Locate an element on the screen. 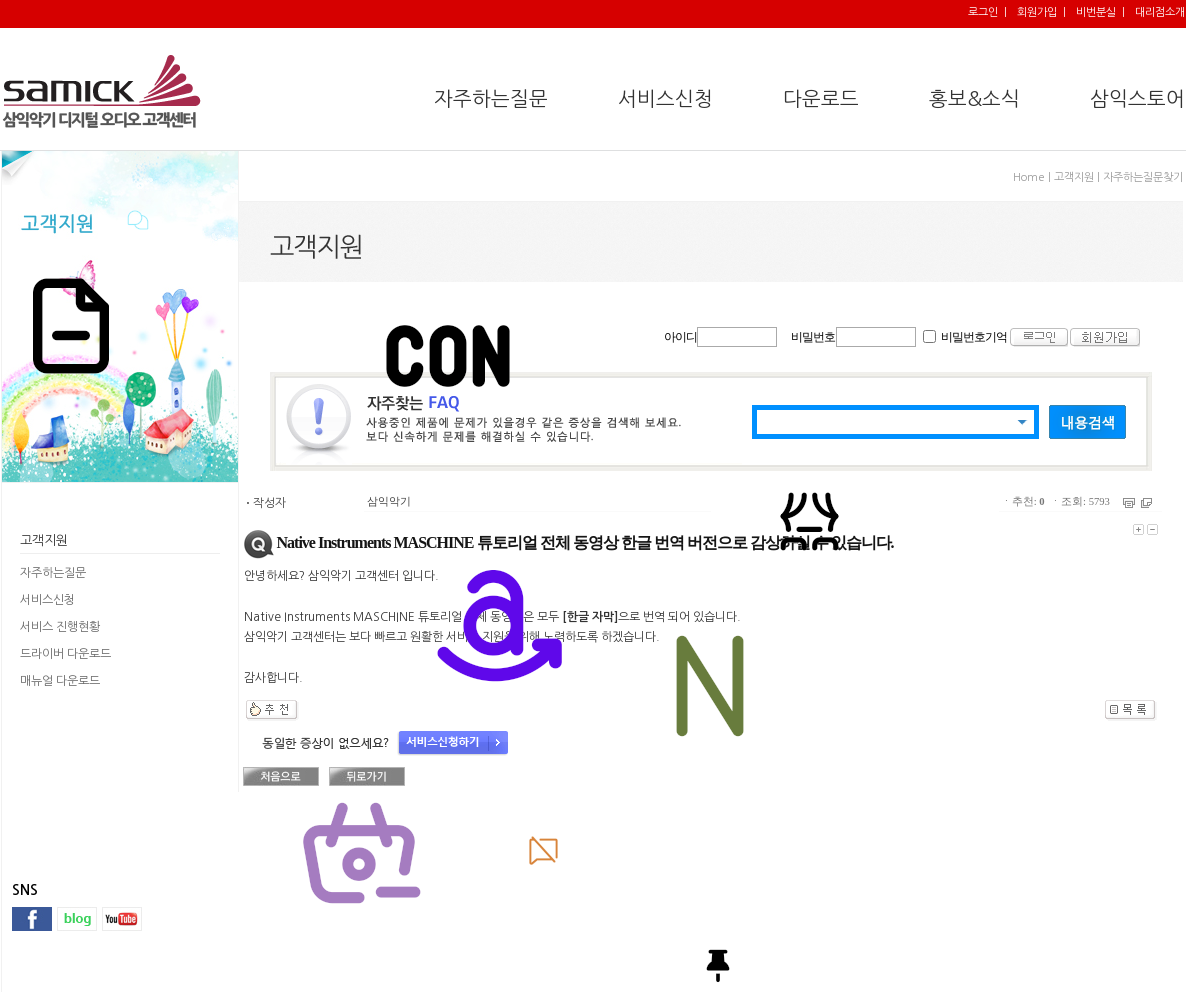  initiate an HTTP connection request is located at coordinates (448, 356).